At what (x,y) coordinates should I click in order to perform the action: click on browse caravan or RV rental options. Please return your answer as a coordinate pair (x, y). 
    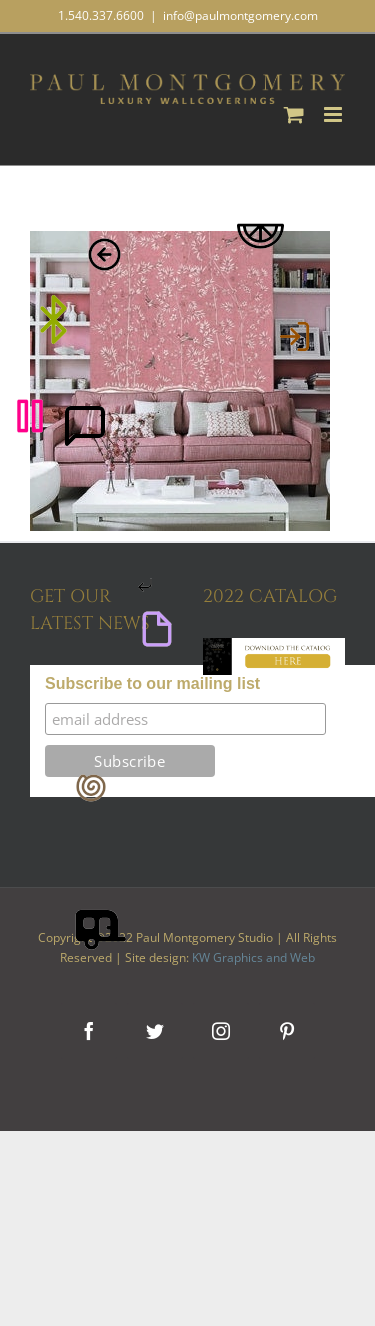
    Looking at the image, I should click on (99, 928).